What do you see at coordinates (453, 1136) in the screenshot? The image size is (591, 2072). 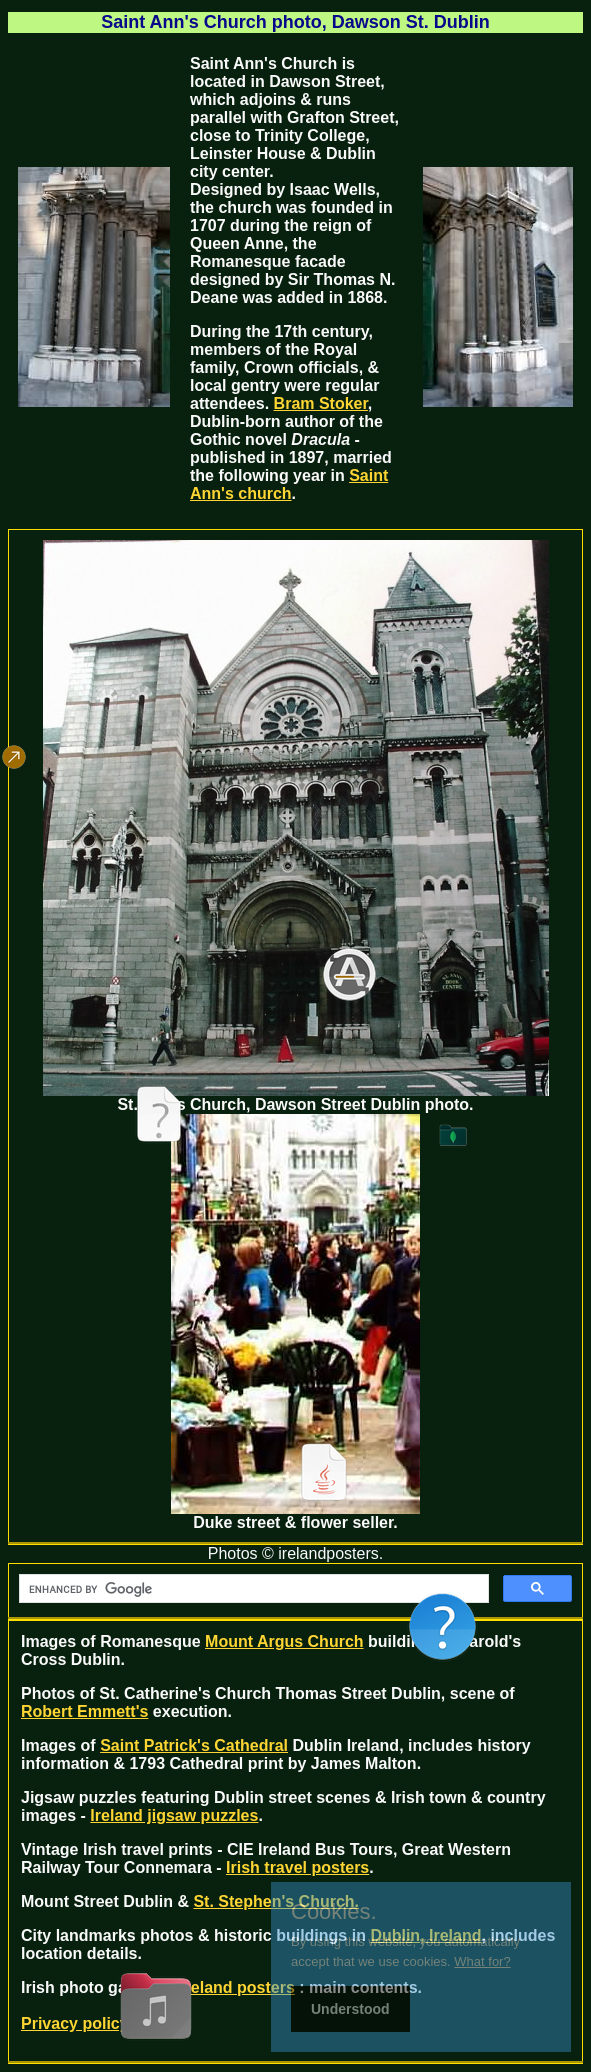 I see `open mongodb database files folder` at bounding box center [453, 1136].